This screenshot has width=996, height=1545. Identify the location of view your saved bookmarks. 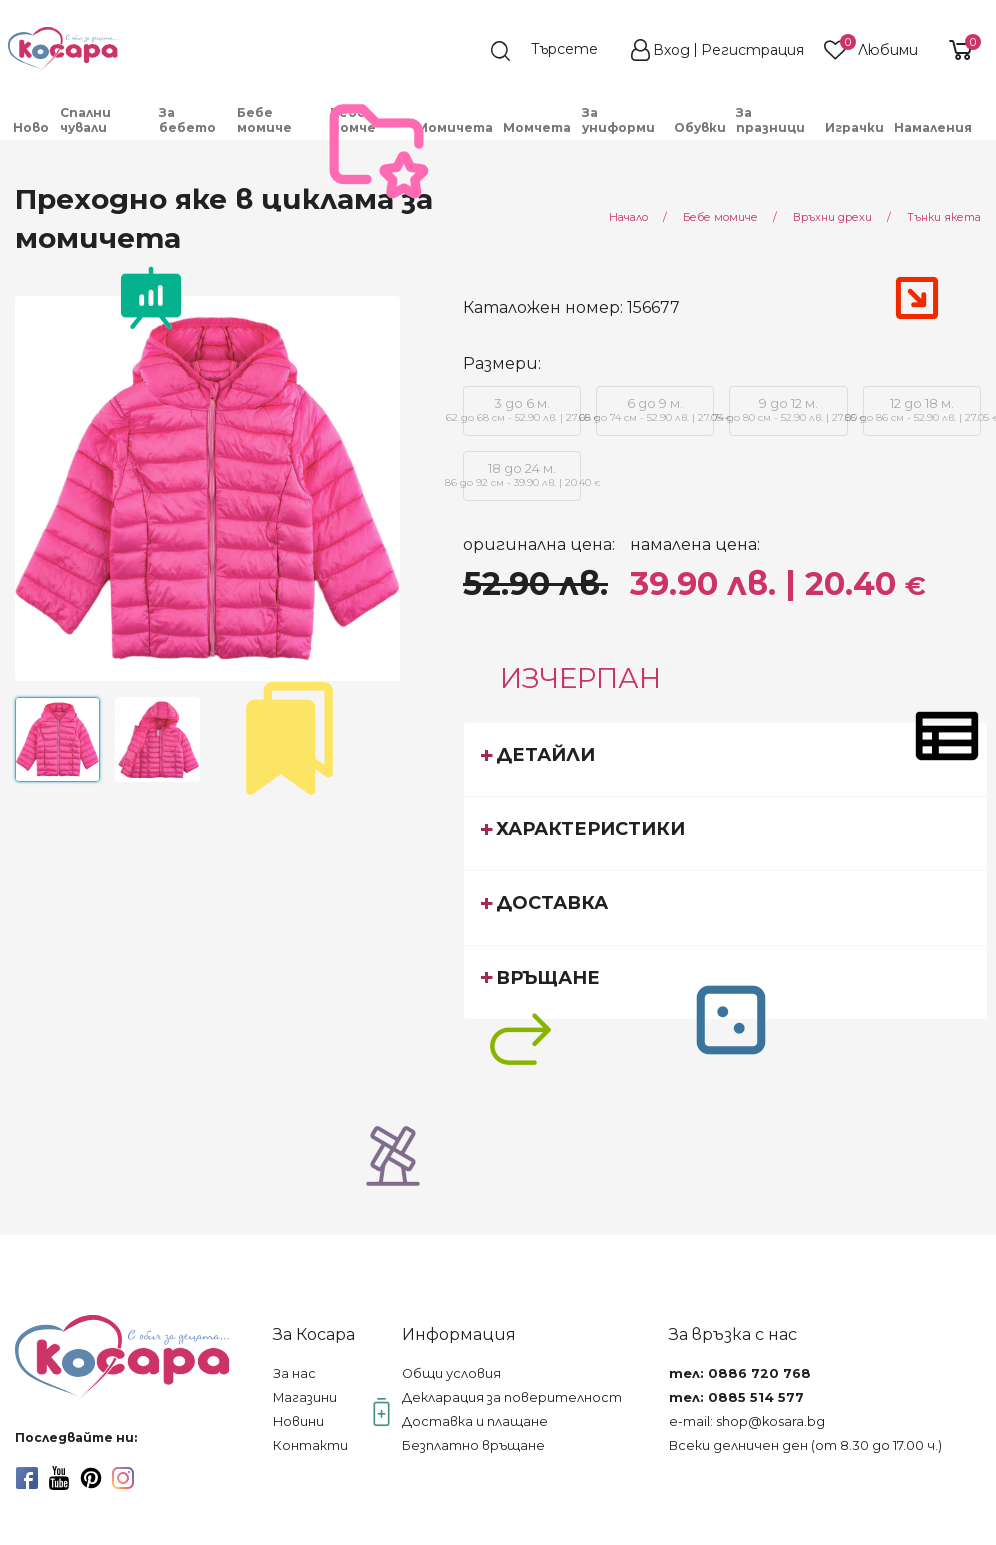
(289, 738).